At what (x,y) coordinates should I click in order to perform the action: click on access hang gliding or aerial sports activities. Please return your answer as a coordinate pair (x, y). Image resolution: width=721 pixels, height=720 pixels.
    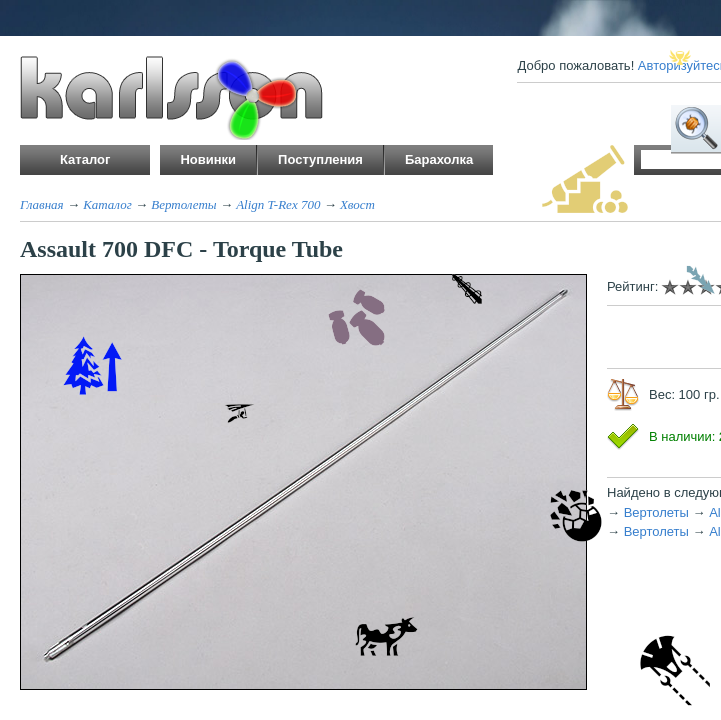
    Looking at the image, I should click on (239, 413).